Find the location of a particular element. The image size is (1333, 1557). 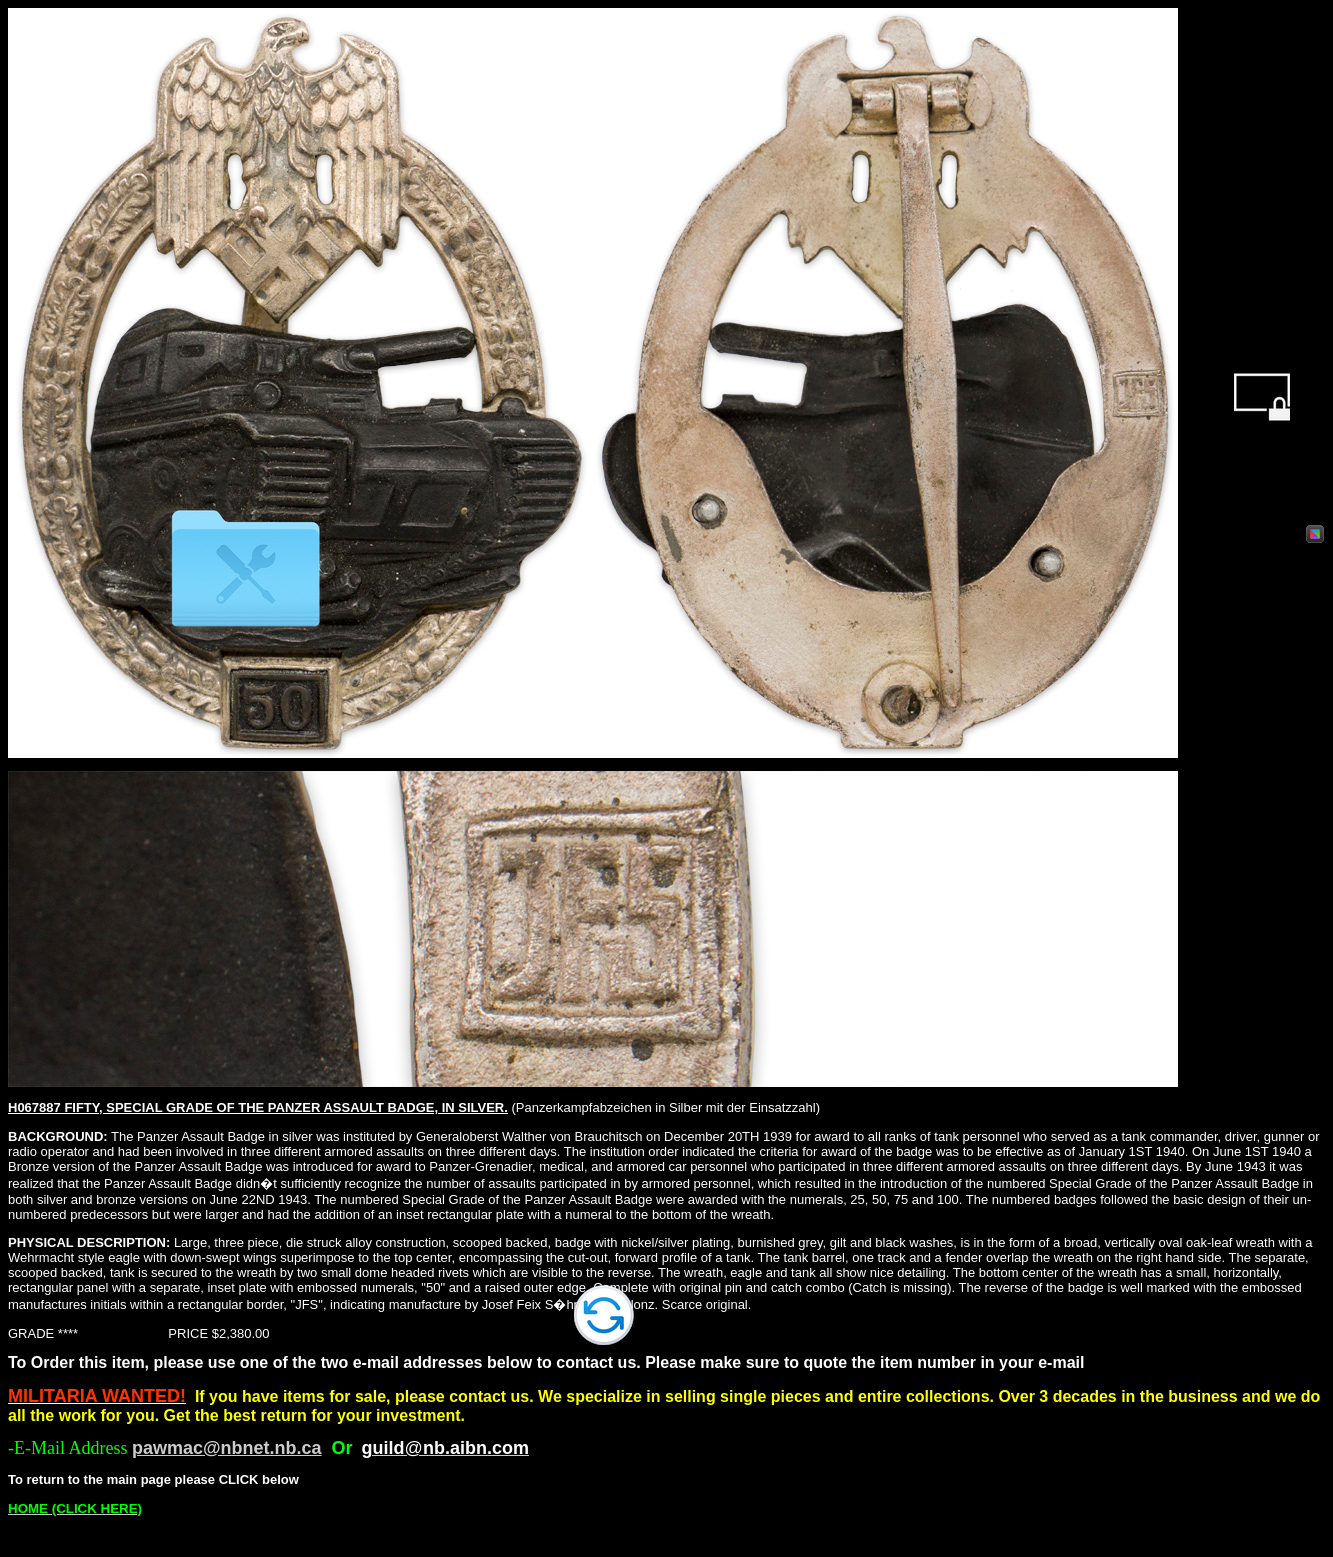

screen rotation is locked to landscape mode is located at coordinates (1262, 397).